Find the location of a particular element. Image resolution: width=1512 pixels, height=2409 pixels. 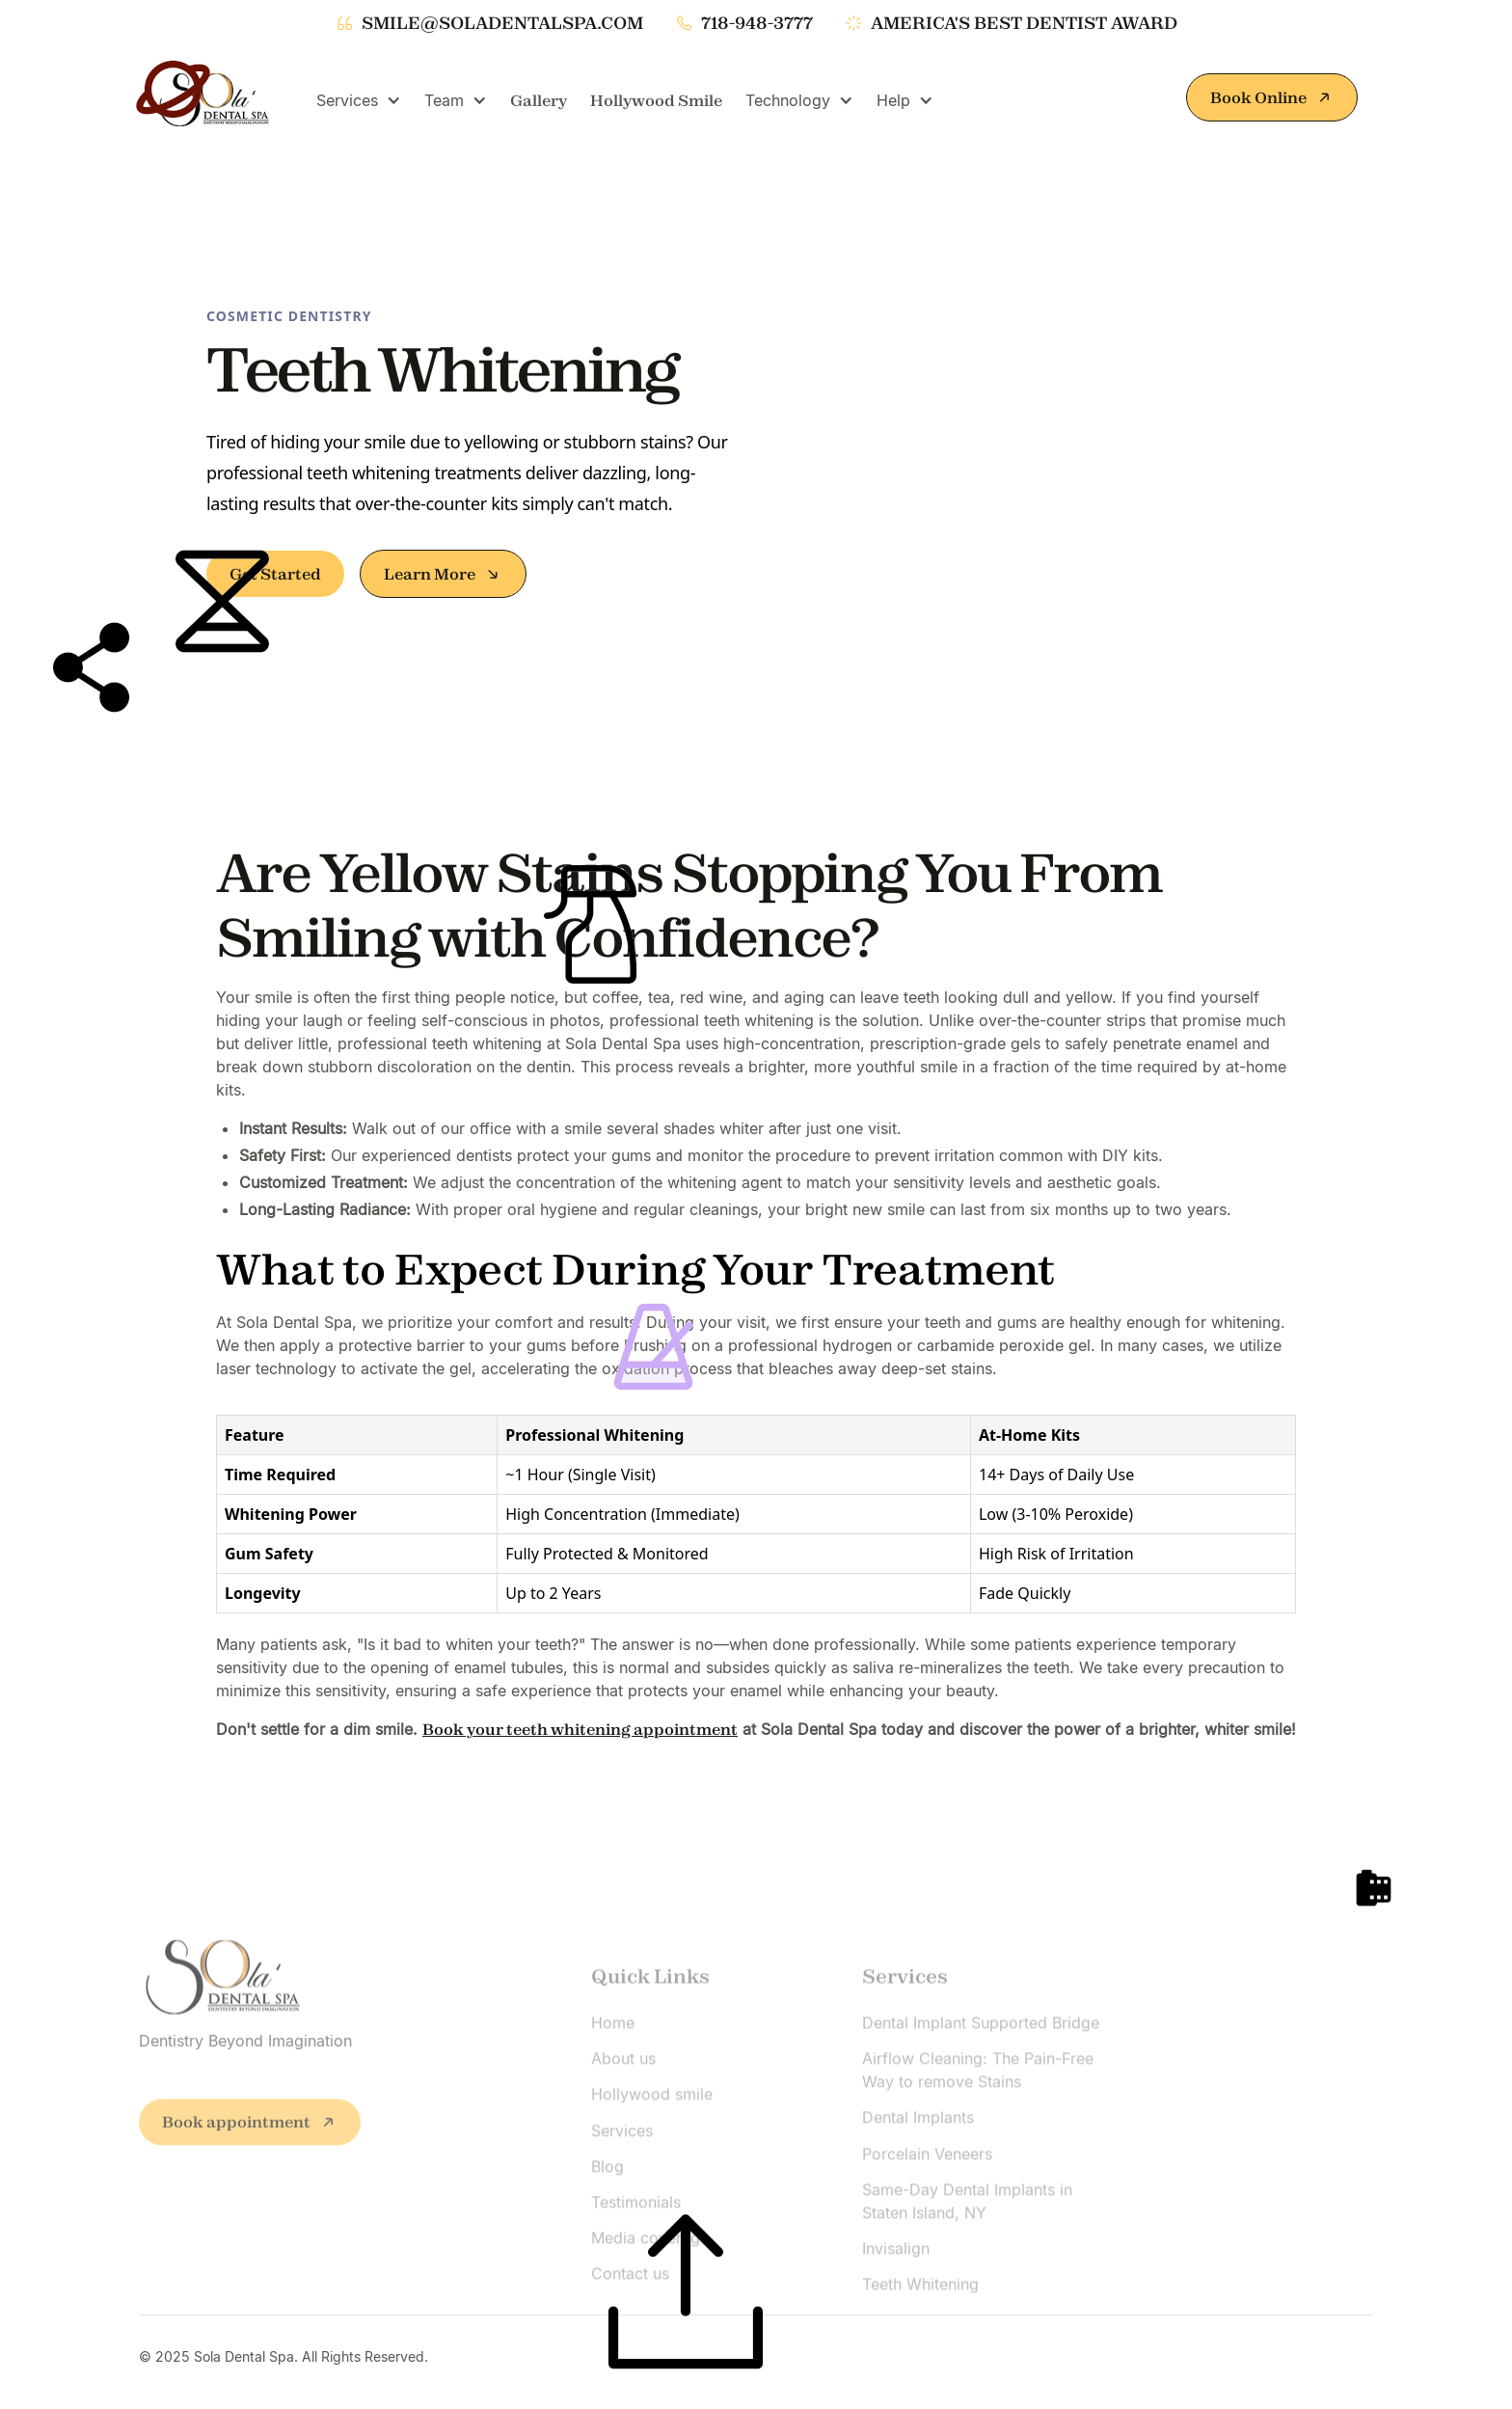

access cleaning or maintenance tools is located at coordinates (594, 924).